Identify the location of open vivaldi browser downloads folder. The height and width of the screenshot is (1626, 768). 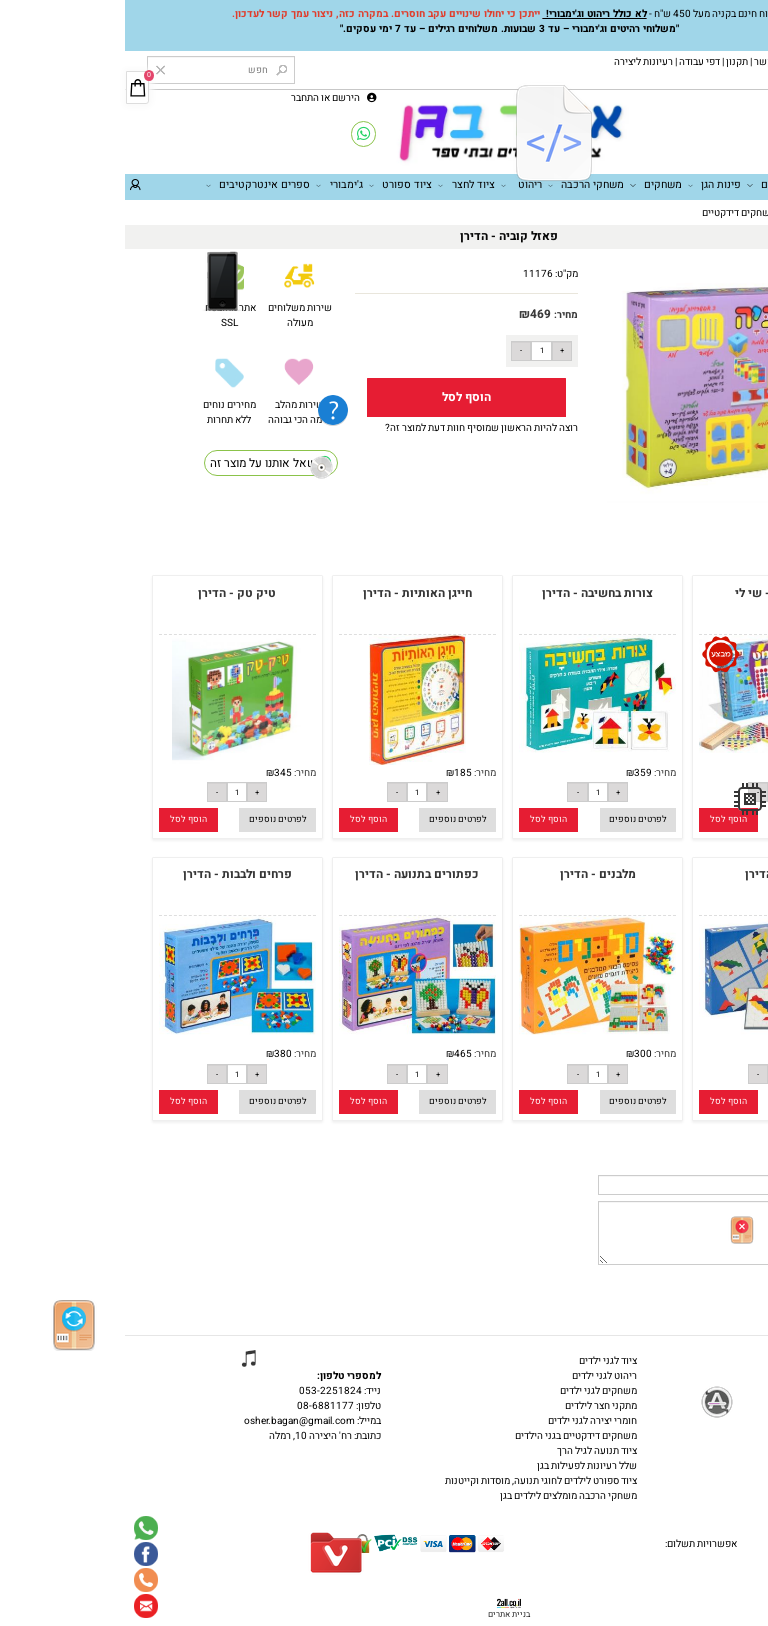
(336, 1554).